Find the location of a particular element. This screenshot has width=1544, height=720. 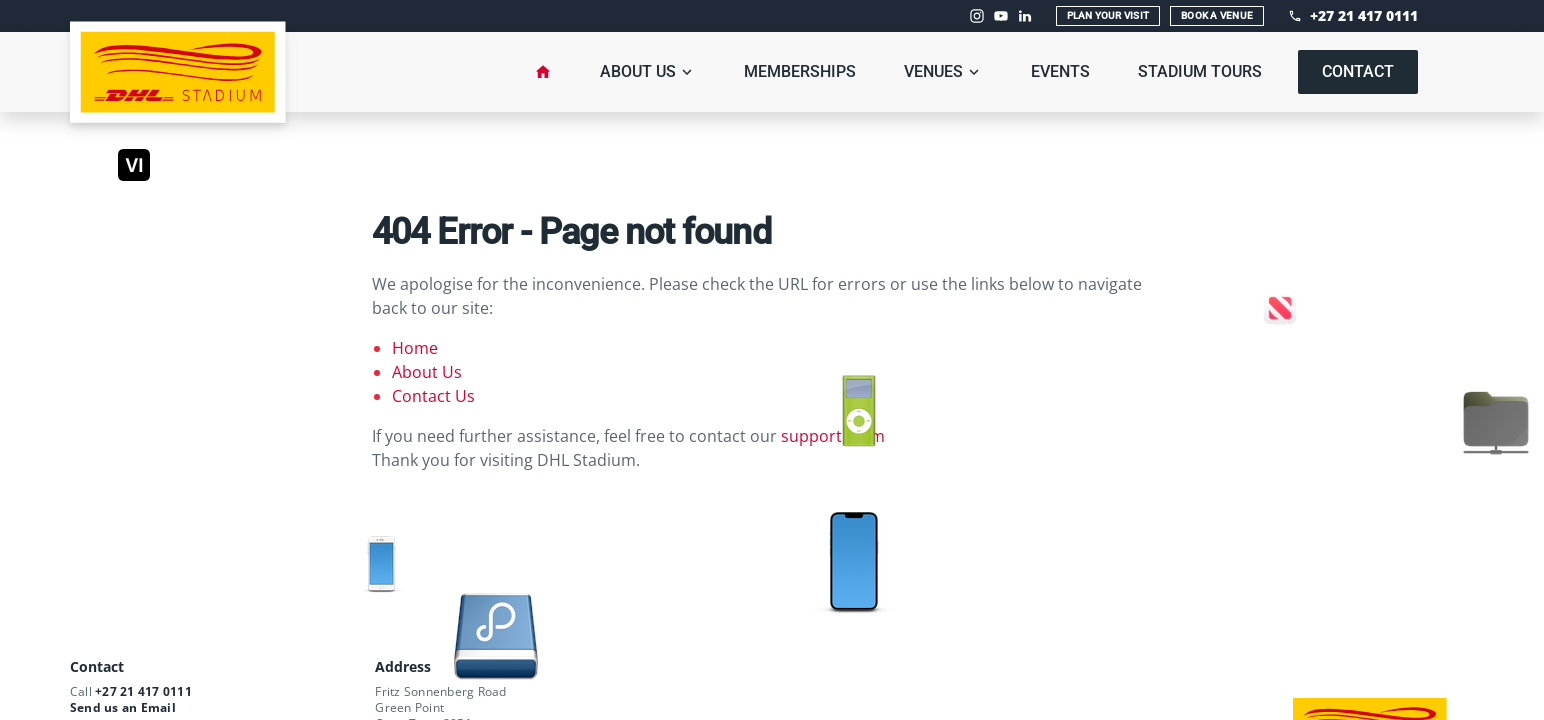

switch to vietnamese keyboard input method is located at coordinates (134, 165).